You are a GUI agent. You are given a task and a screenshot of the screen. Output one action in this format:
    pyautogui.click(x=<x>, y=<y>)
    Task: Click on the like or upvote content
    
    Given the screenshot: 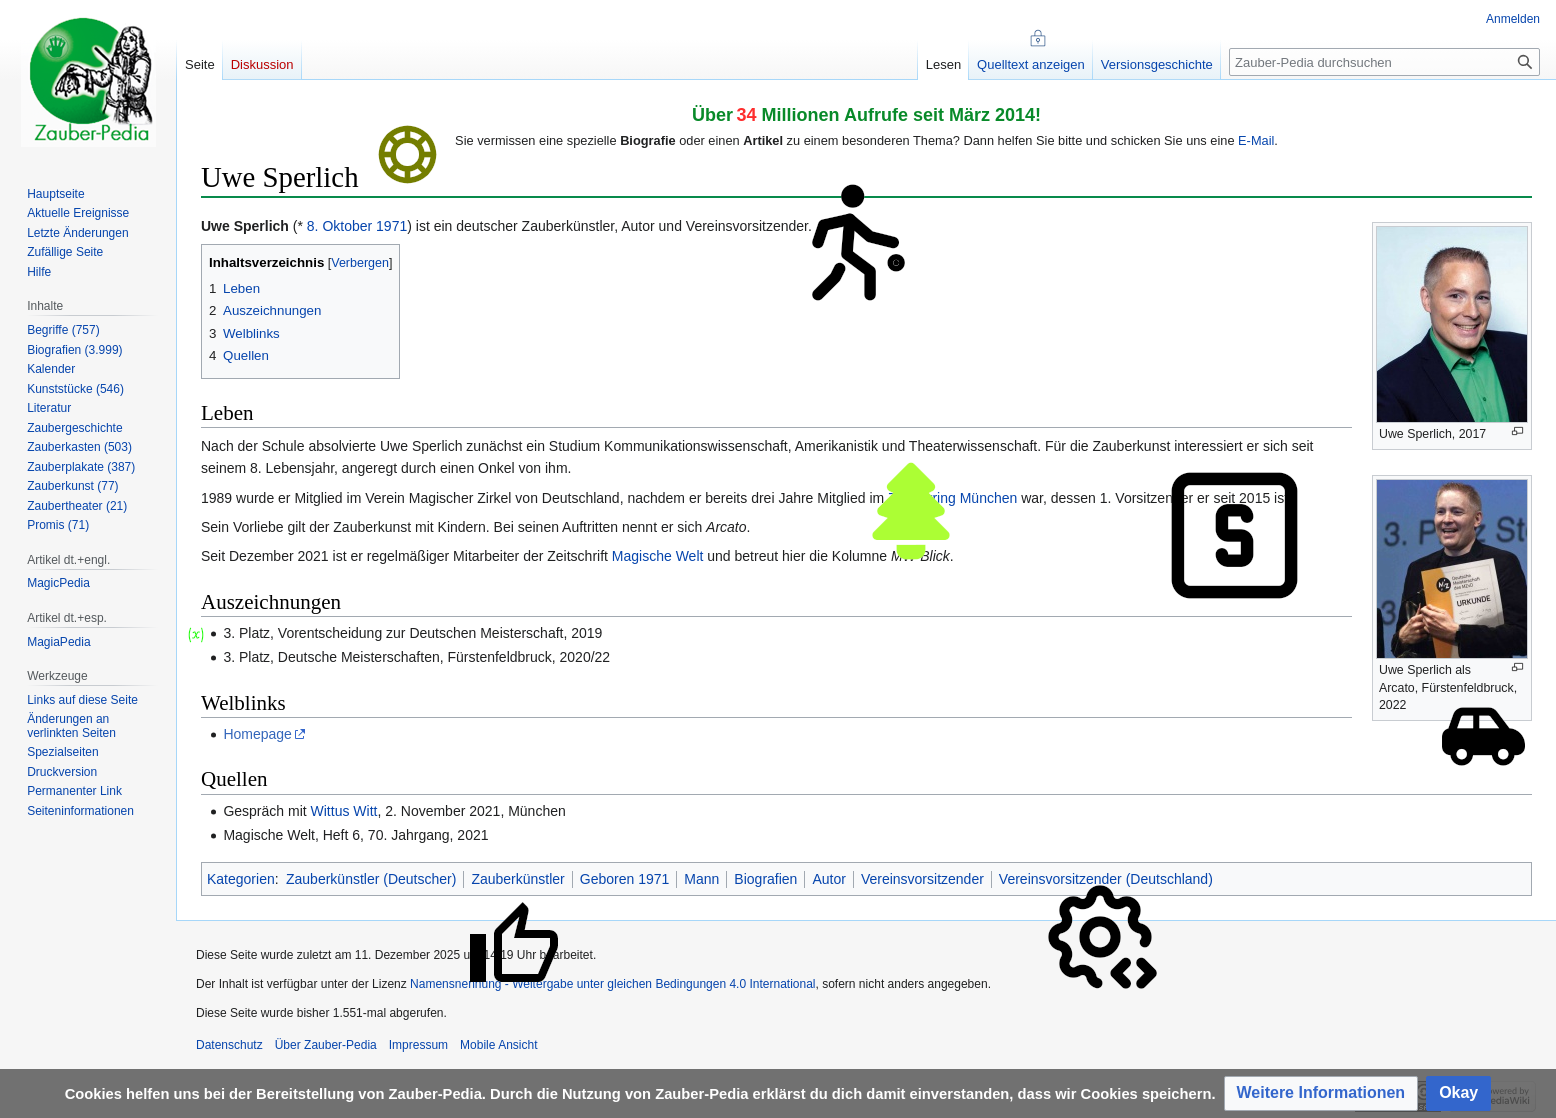 What is the action you would take?
    pyautogui.click(x=514, y=946)
    